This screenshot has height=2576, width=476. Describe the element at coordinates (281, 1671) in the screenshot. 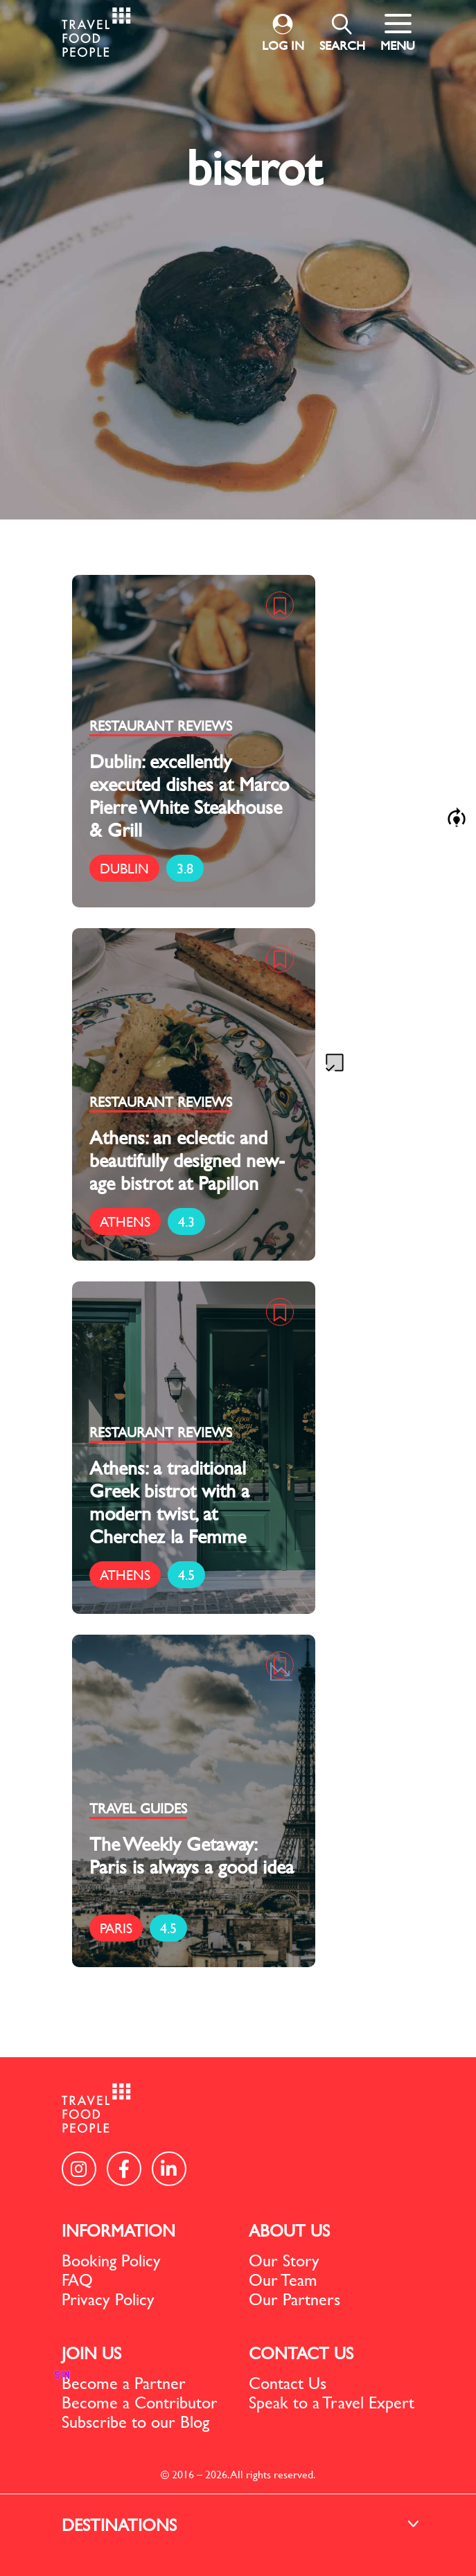

I see `view declining metrics or trends` at that location.